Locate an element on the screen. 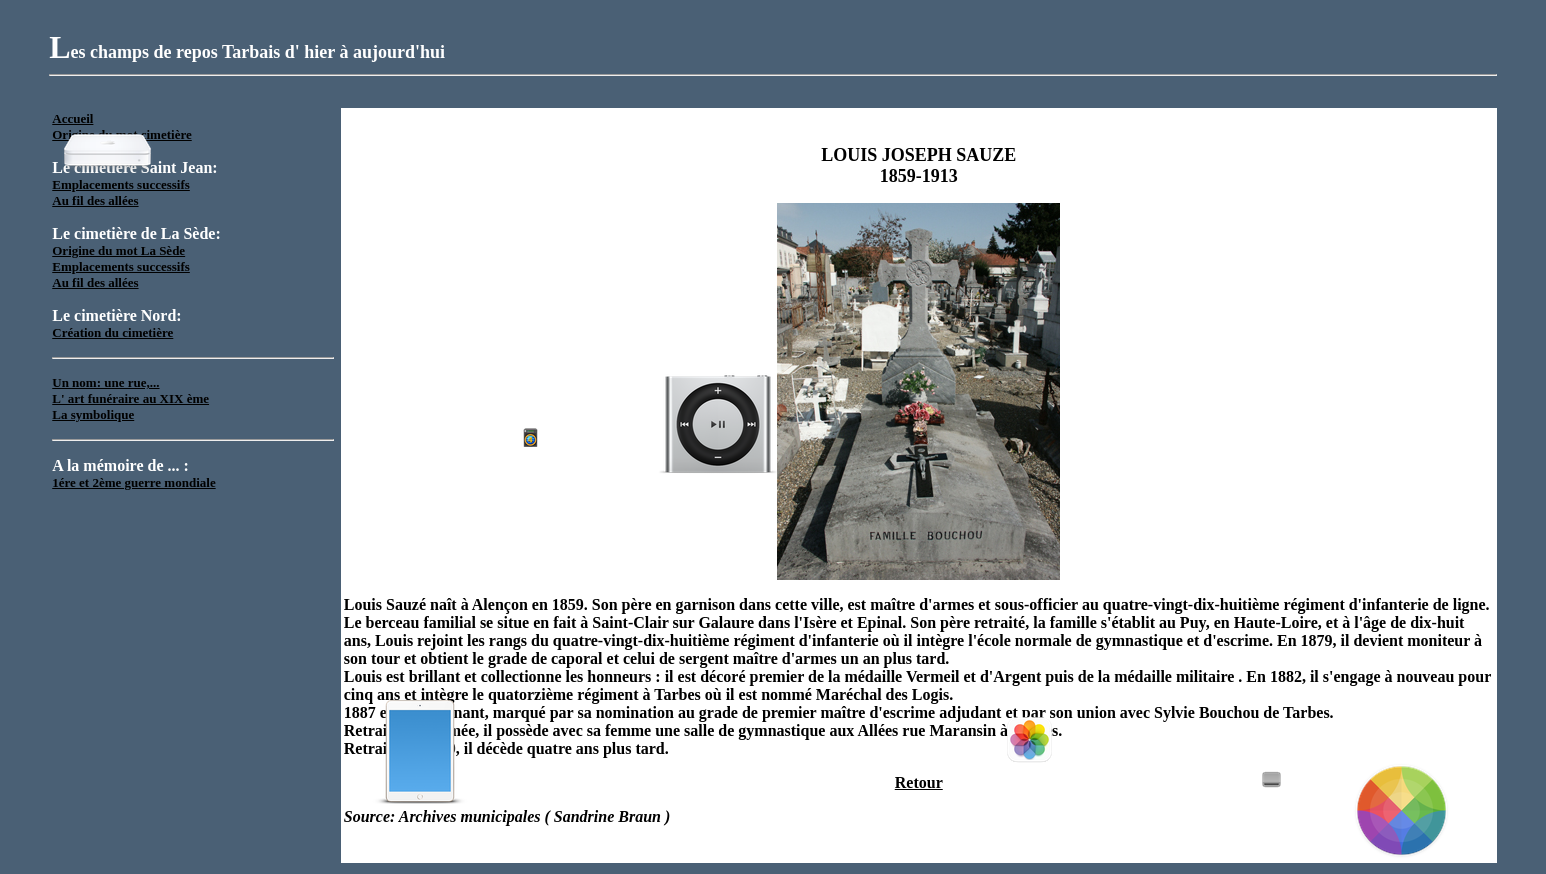  access removable storage device is located at coordinates (1271, 779).